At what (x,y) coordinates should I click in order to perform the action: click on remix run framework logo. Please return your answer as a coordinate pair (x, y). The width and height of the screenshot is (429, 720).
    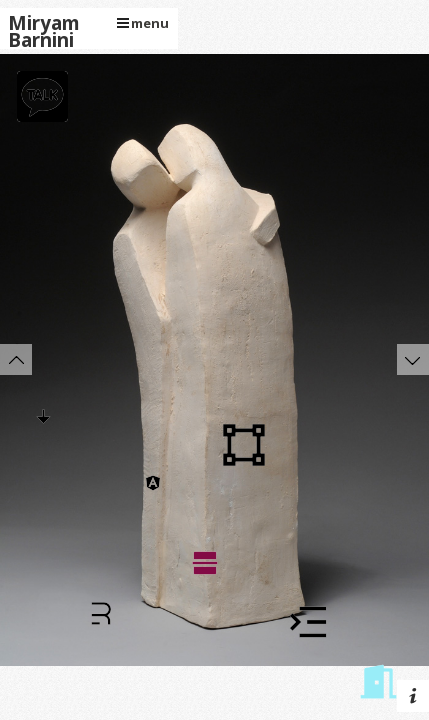
    Looking at the image, I should click on (101, 614).